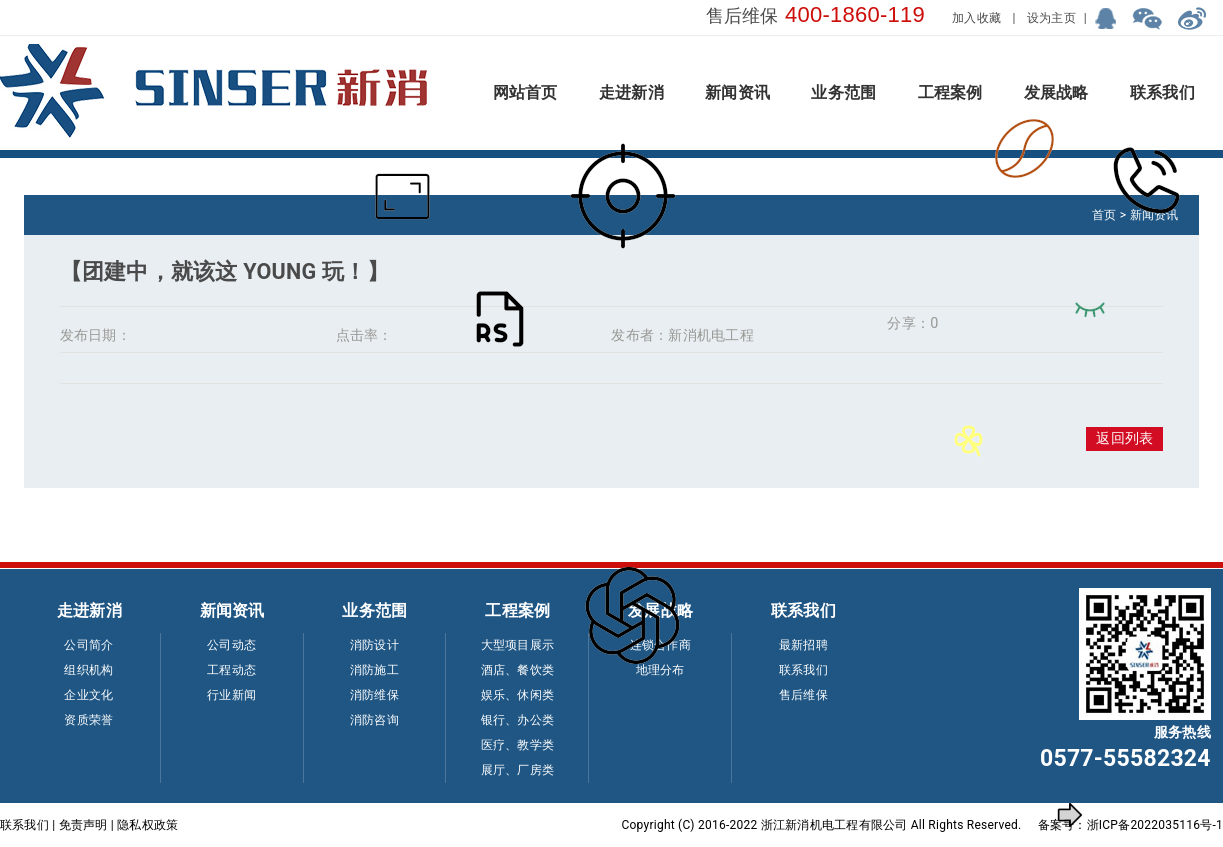 The height and width of the screenshot is (847, 1223). Describe the element at coordinates (500, 319) in the screenshot. I see `a Rust source code file` at that location.